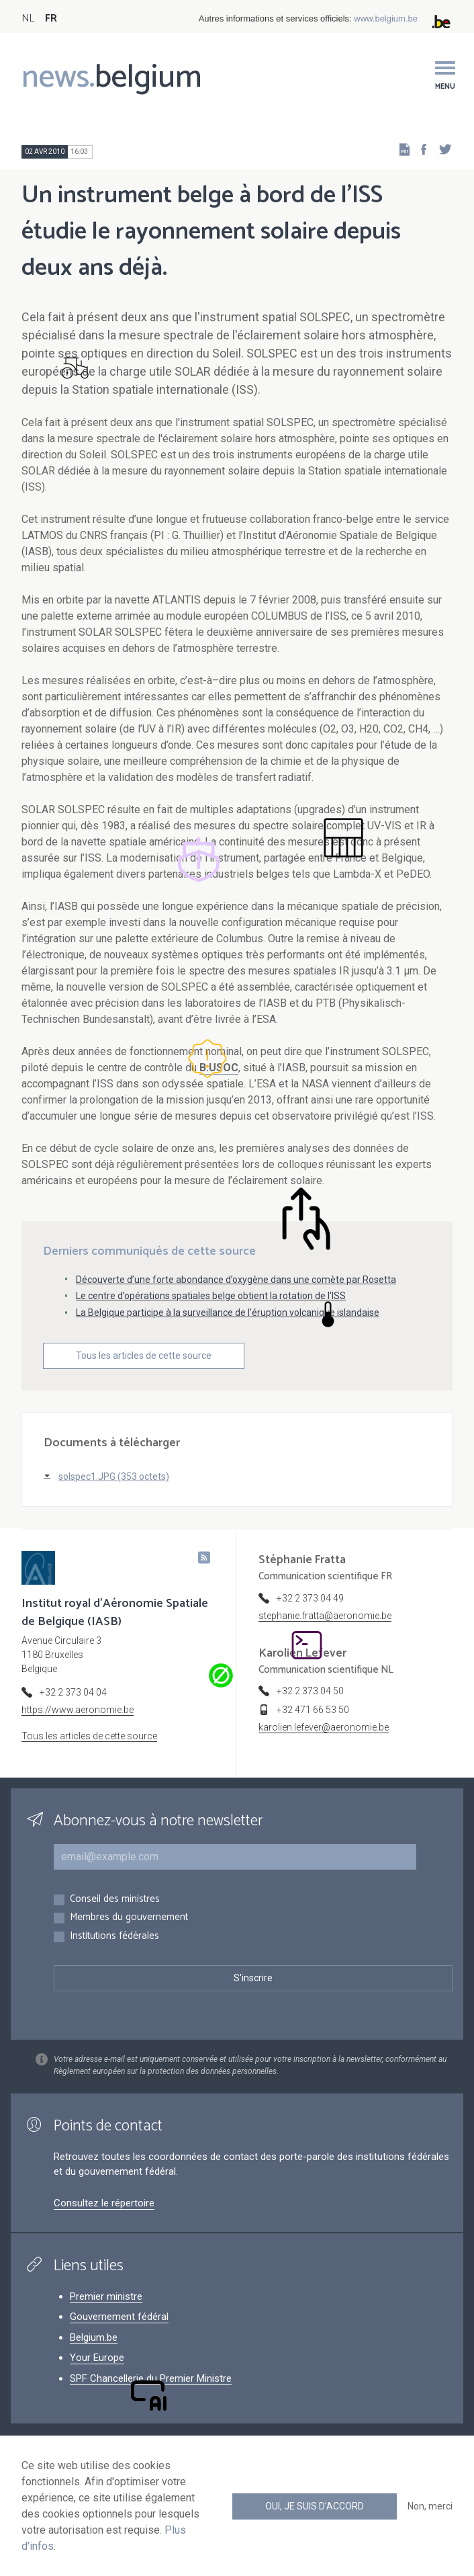 The image size is (474, 2576). I want to click on toggle bottom panel visibility, so click(343, 837).